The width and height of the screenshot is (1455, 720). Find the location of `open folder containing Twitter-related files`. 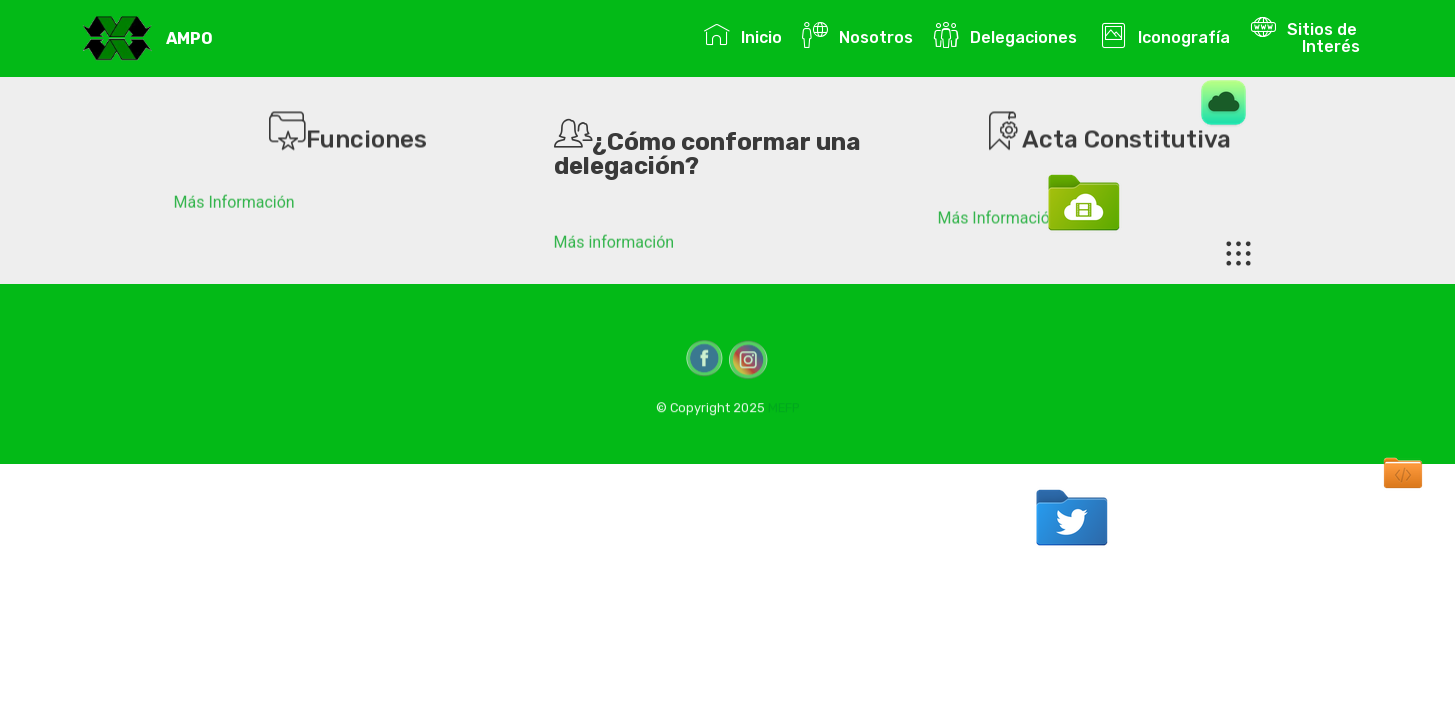

open folder containing Twitter-related files is located at coordinates (1071, 519).